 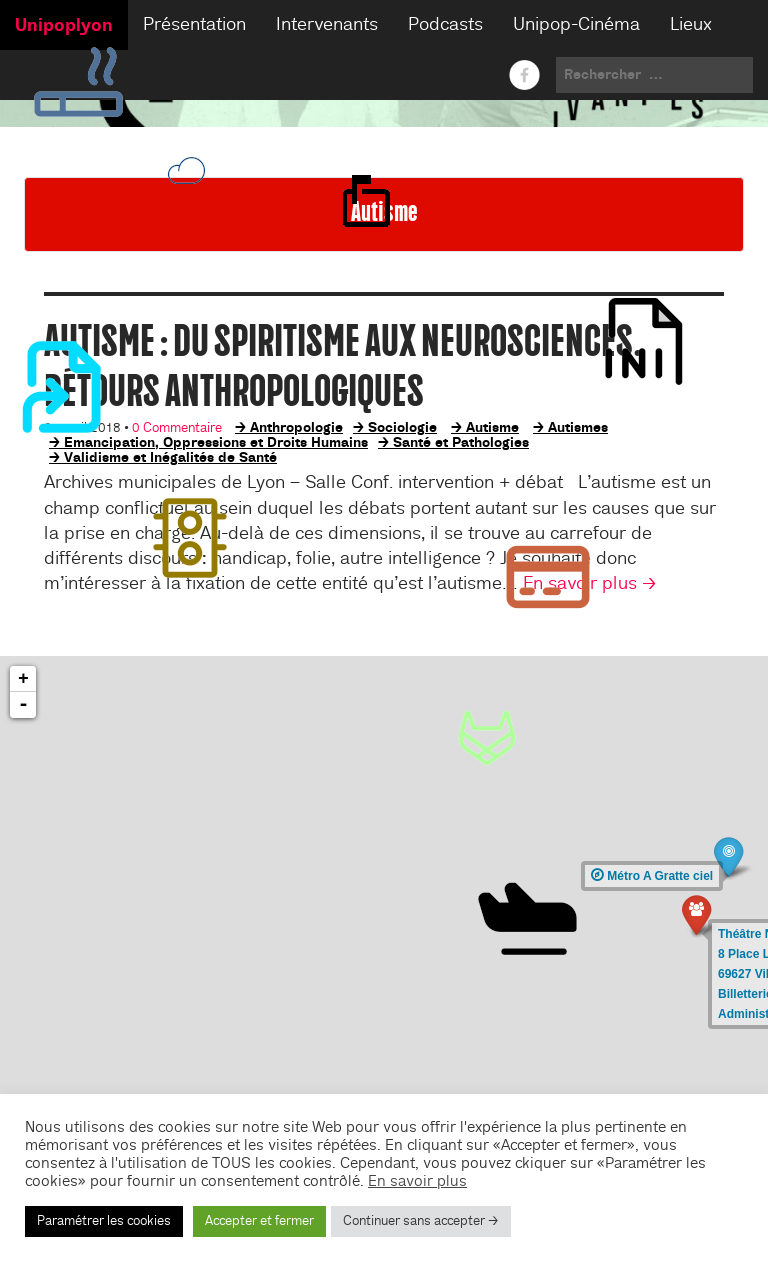 What do you see at coordinates (186, 170) in the screenshot?
I see `access cloud storage` at bounding box center [186, 170].